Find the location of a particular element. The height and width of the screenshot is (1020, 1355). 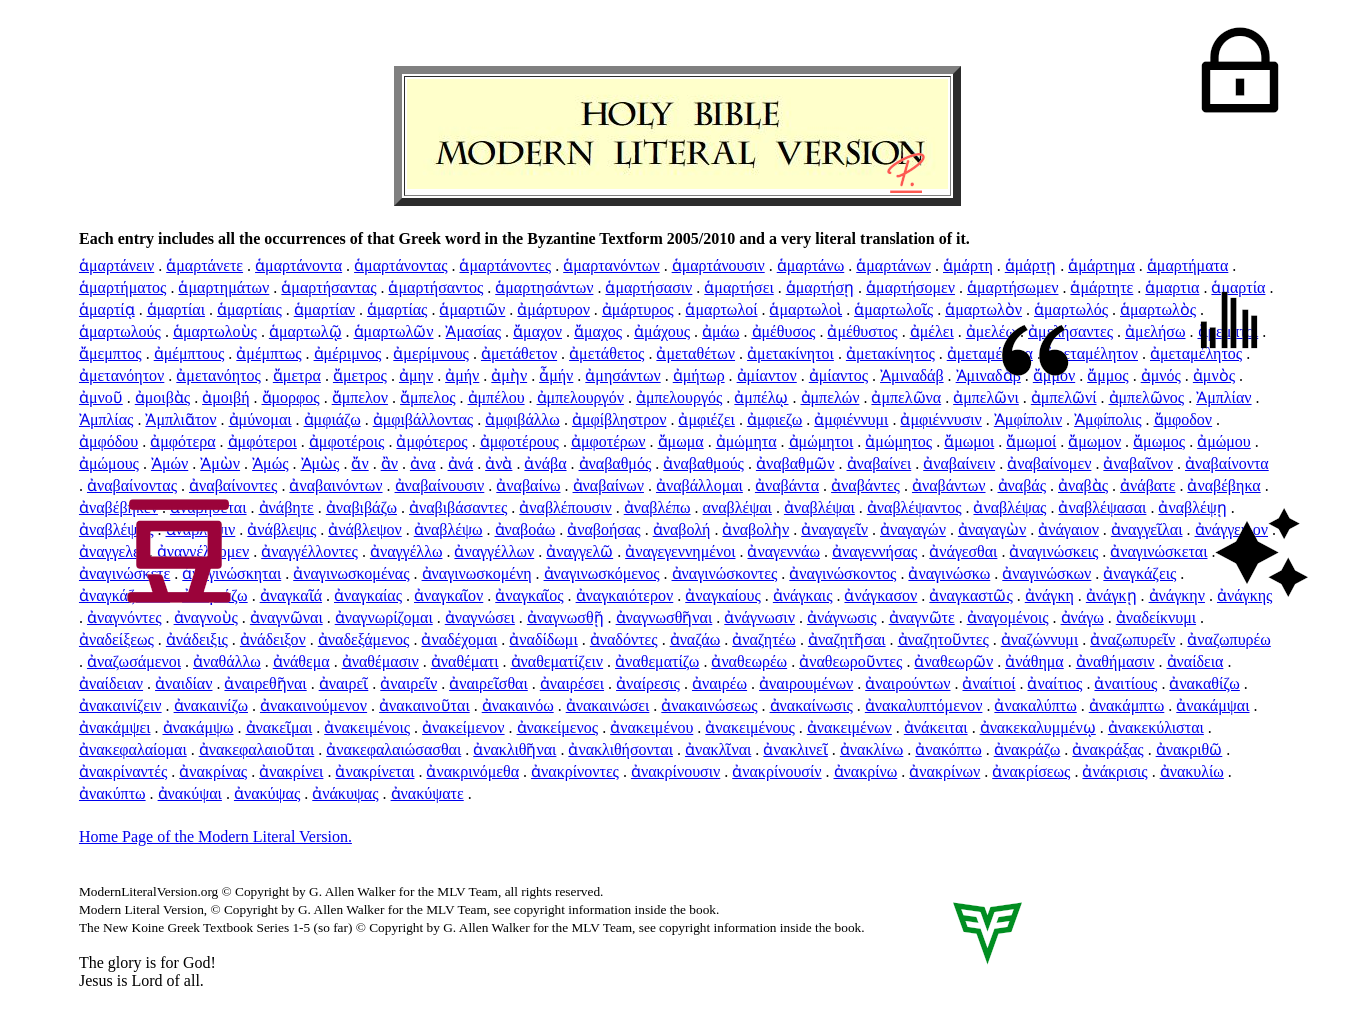

insert a block quote is located at coordinates (1035, 351).